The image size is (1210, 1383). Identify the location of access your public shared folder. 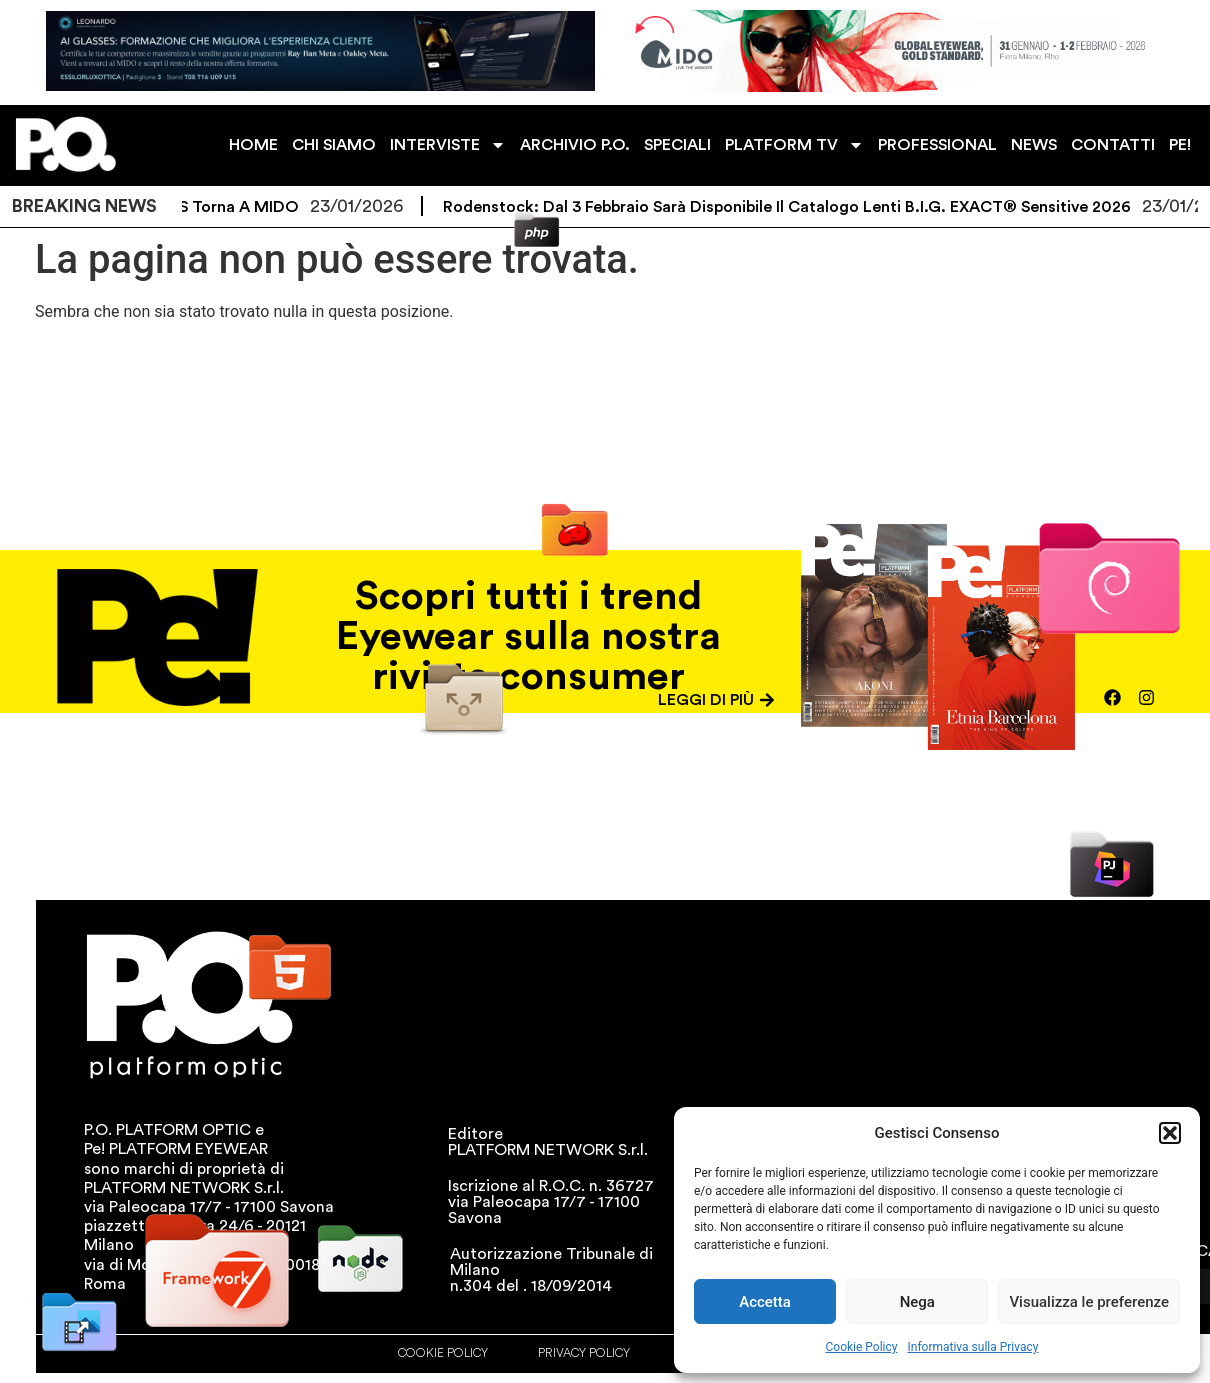
(464, 702).